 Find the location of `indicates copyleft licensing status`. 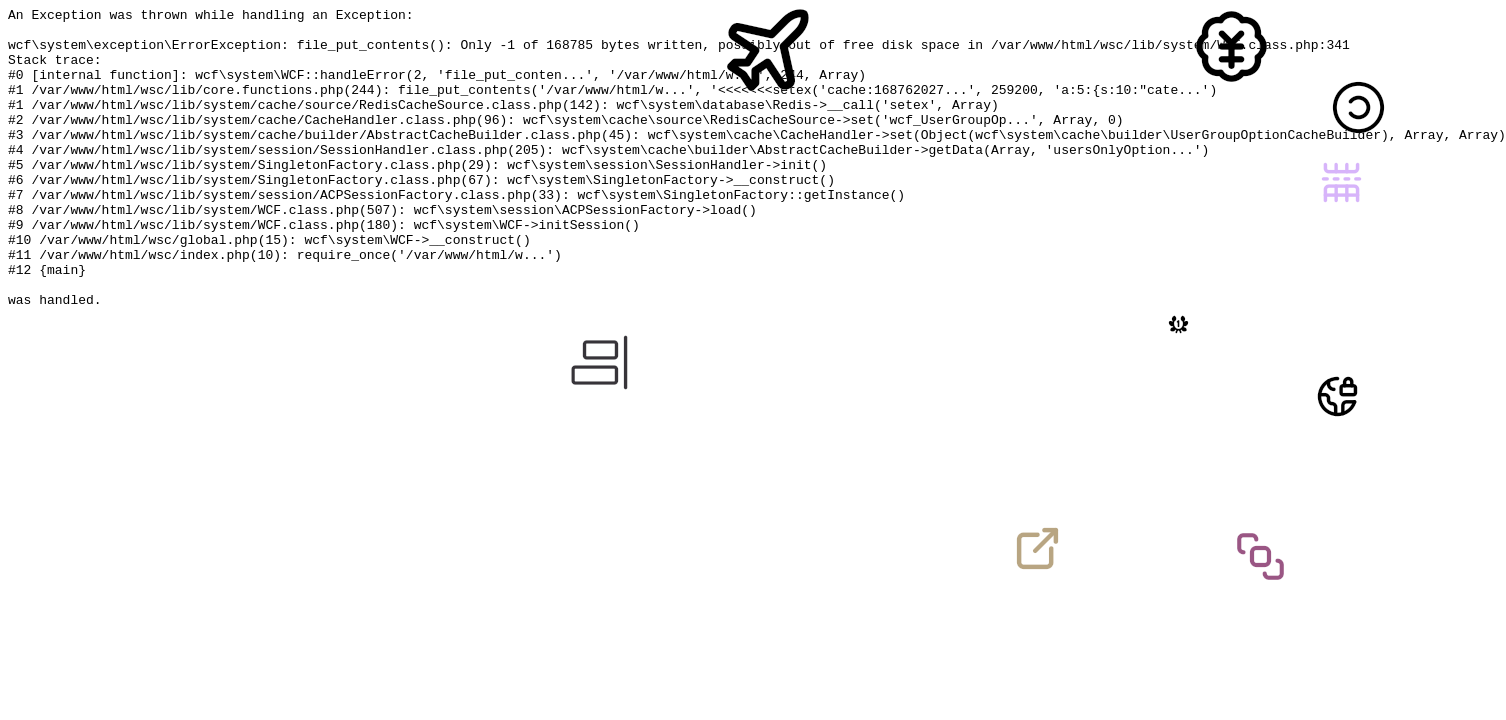

indicates copyleft licensing status is located at coordinates (1358, 107).